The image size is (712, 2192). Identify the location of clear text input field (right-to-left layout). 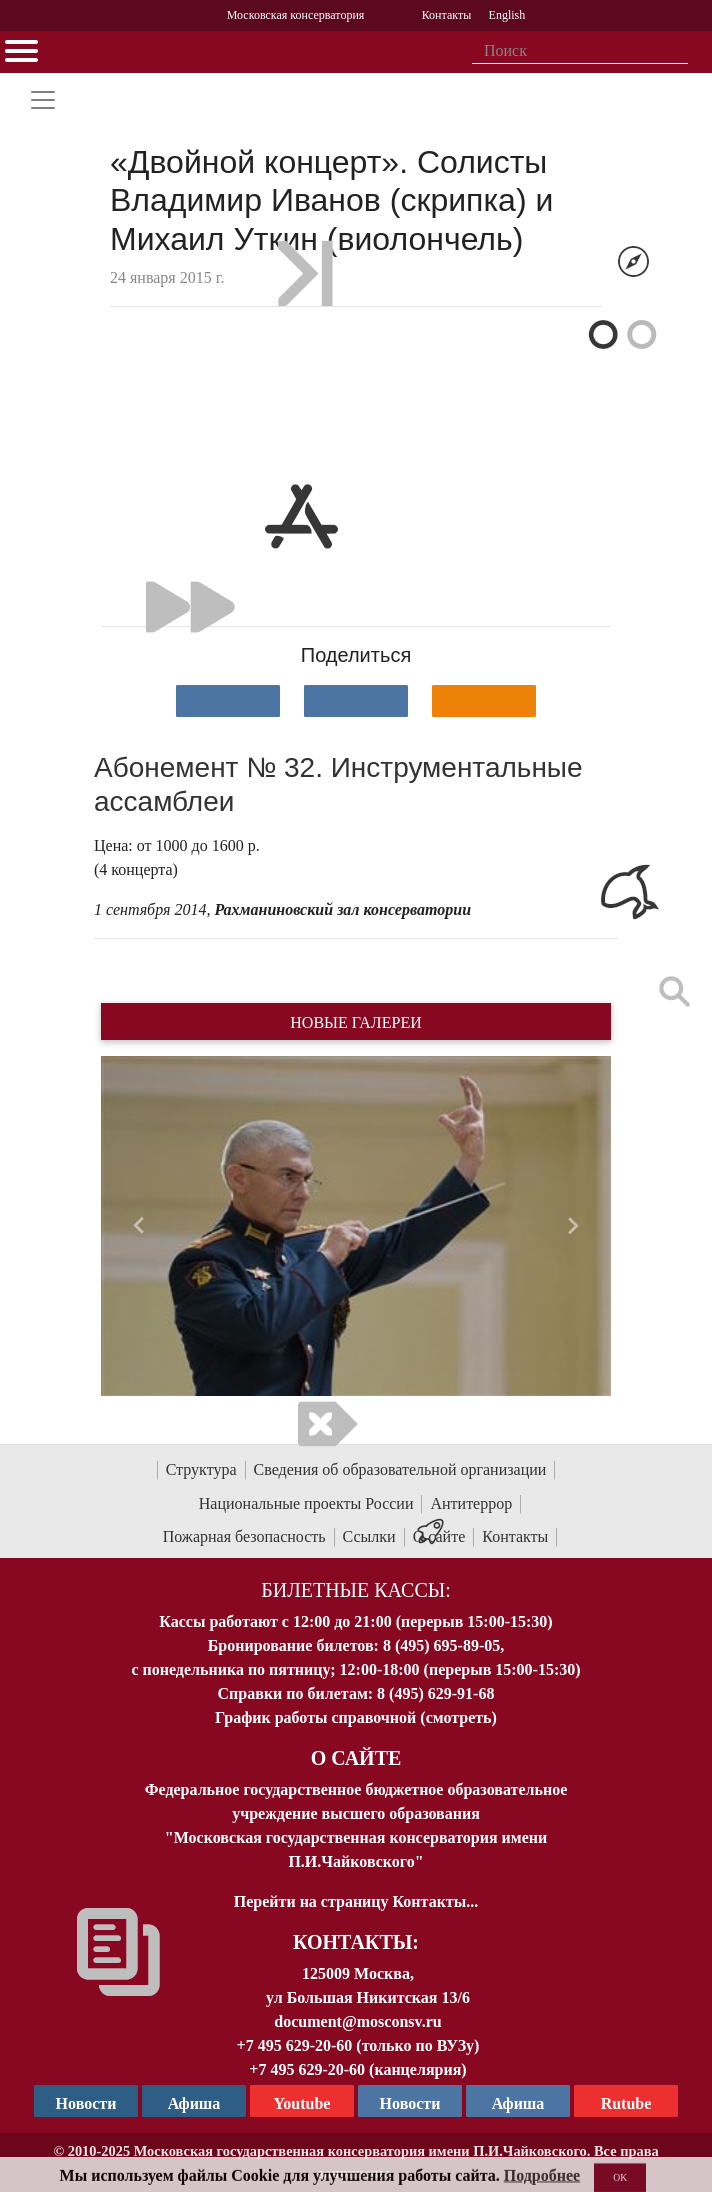
(328, 1424).